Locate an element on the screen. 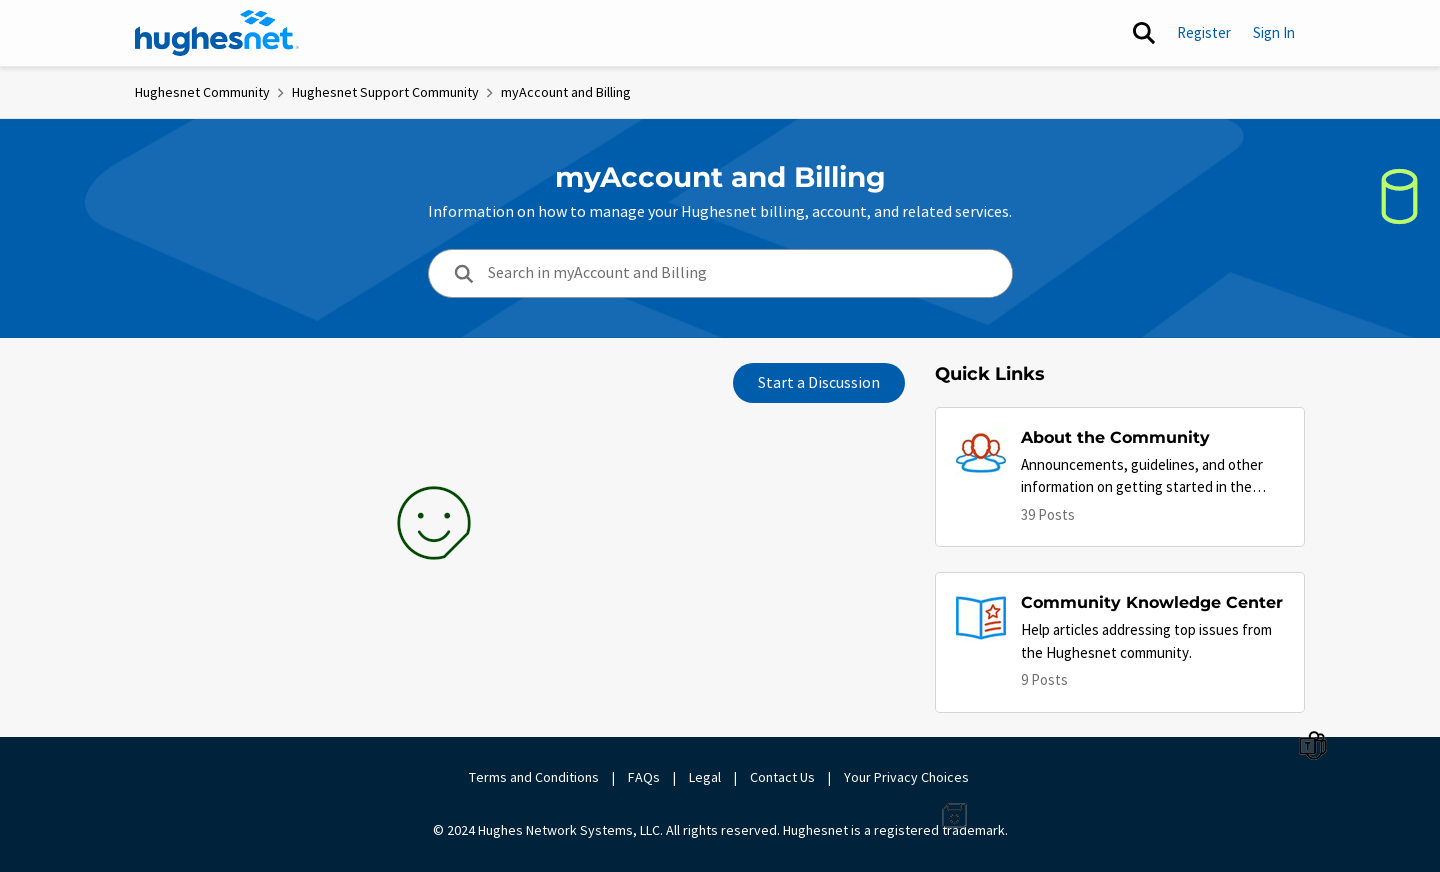 This screenshot has height=872, width=1440. add a sticker to your message is located at coordinates (434, 523).